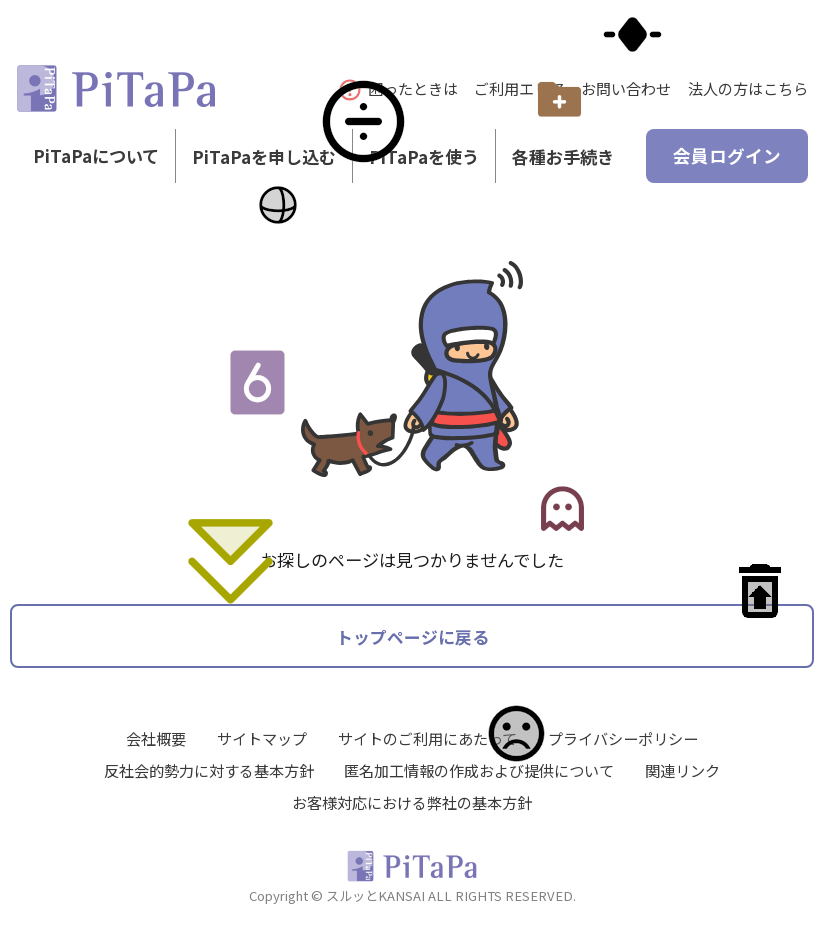 The image size is (824, 938). I want to click on create a new folder, so click(559, 98).